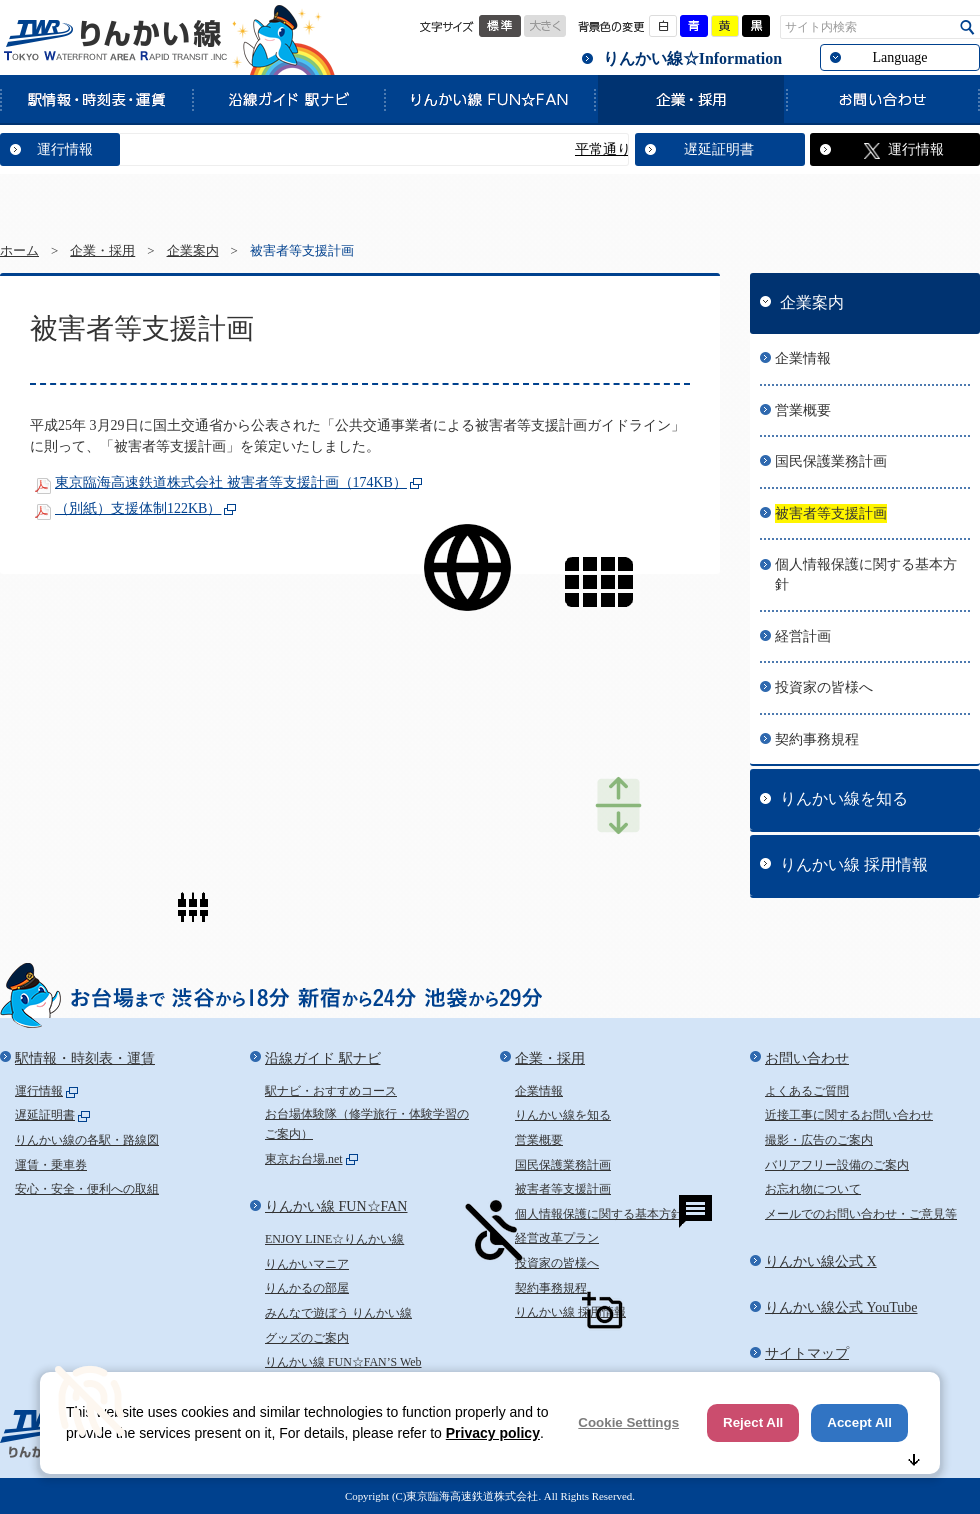  Describe the element at coordinates (193, 907) in the screenshot. I see `configure audio or video input components` at that location.